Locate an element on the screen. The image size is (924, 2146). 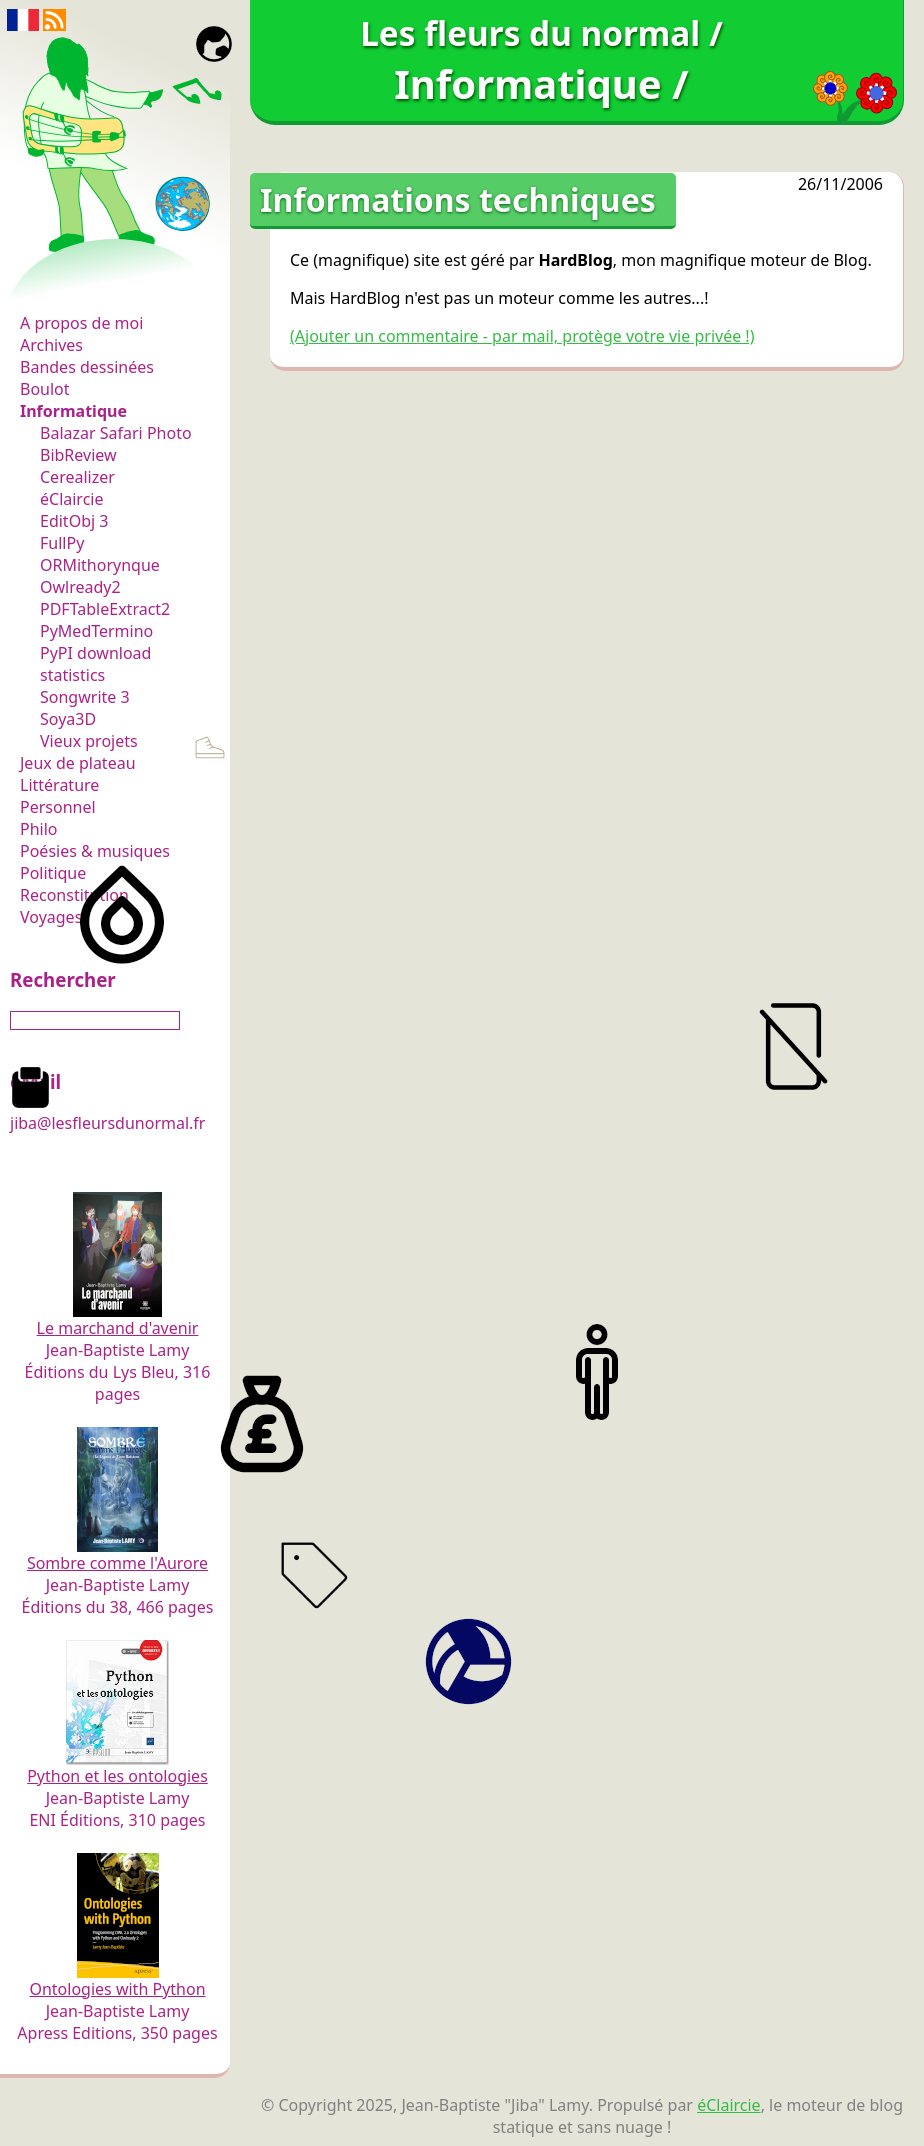
copy to clipboard is located at coordinates (30, 1087).